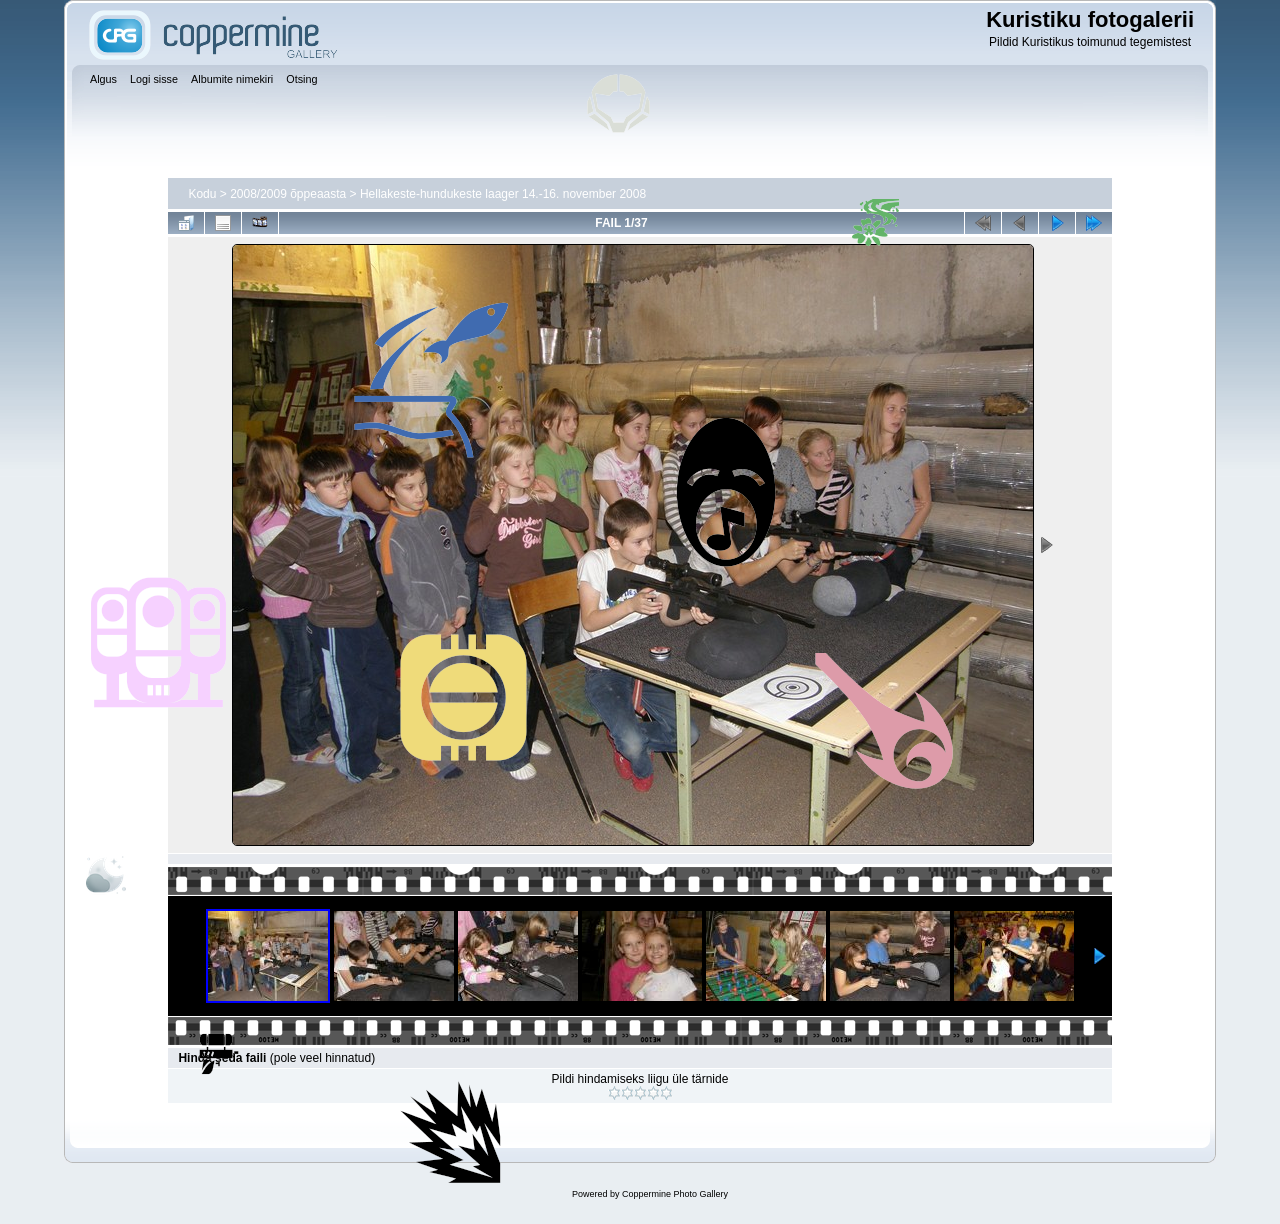 This screenshot has width=1280, height=1224. I want to click on indicates an item or character has escaped, so click(434, 378).